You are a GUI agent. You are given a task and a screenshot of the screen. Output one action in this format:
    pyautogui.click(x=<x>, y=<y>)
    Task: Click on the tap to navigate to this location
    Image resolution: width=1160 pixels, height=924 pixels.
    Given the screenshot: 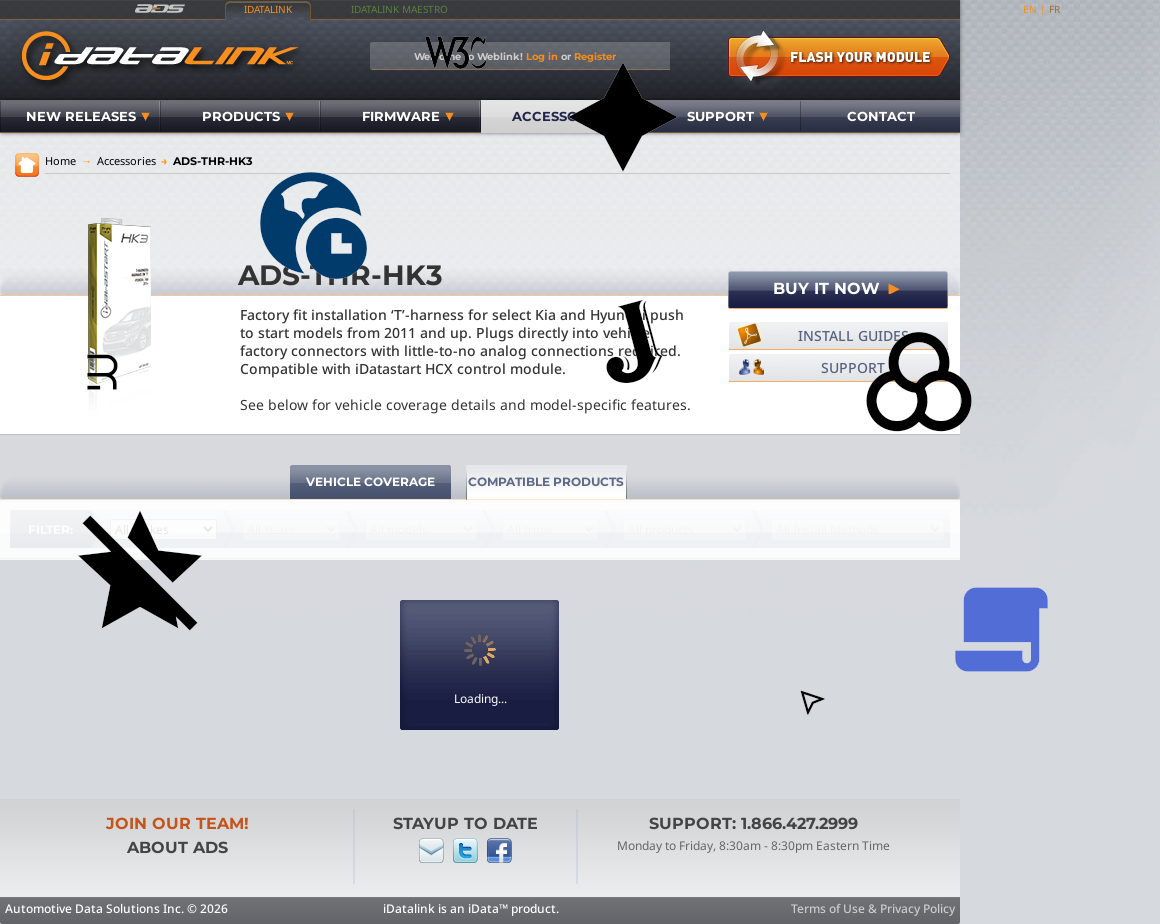 What is the action you would take?
    pyautogui.click(x=812, y=702)
    